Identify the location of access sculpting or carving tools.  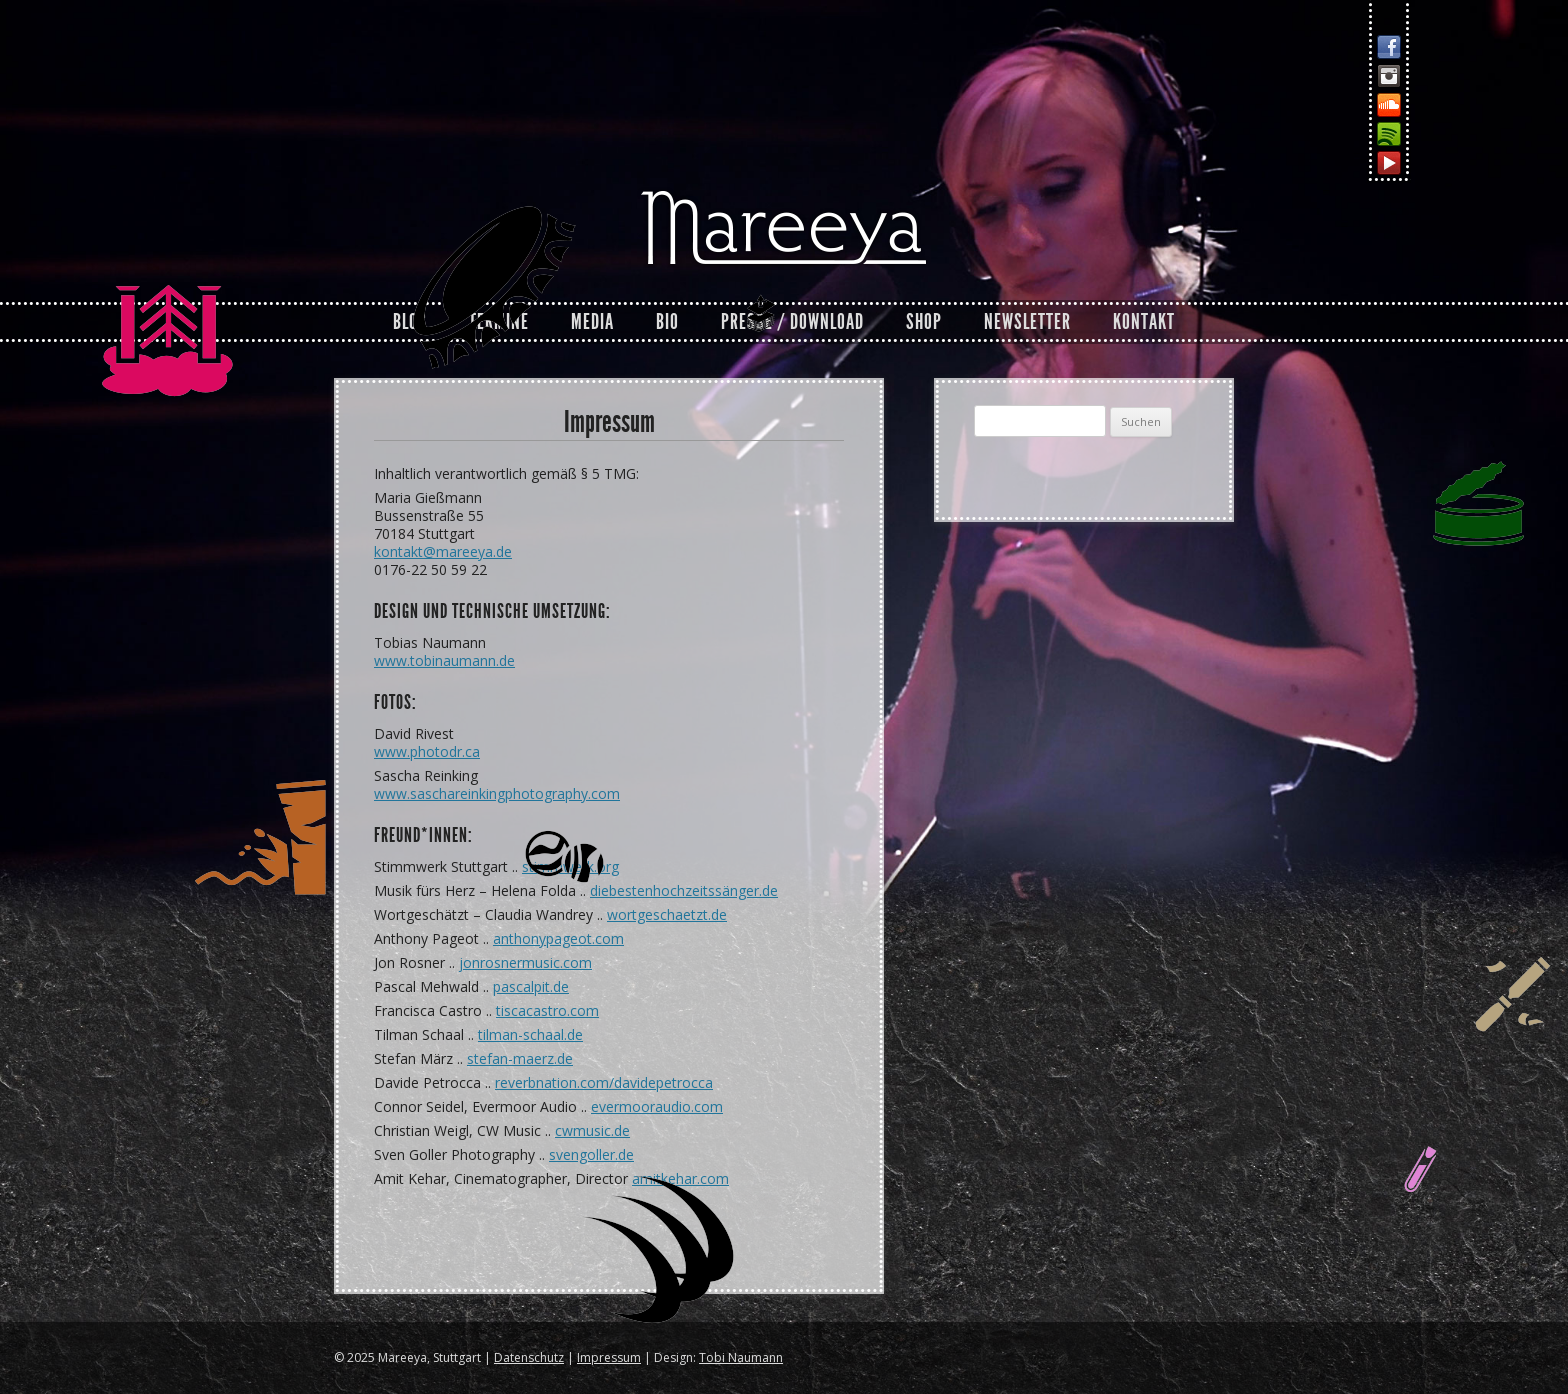
(1513, 993).